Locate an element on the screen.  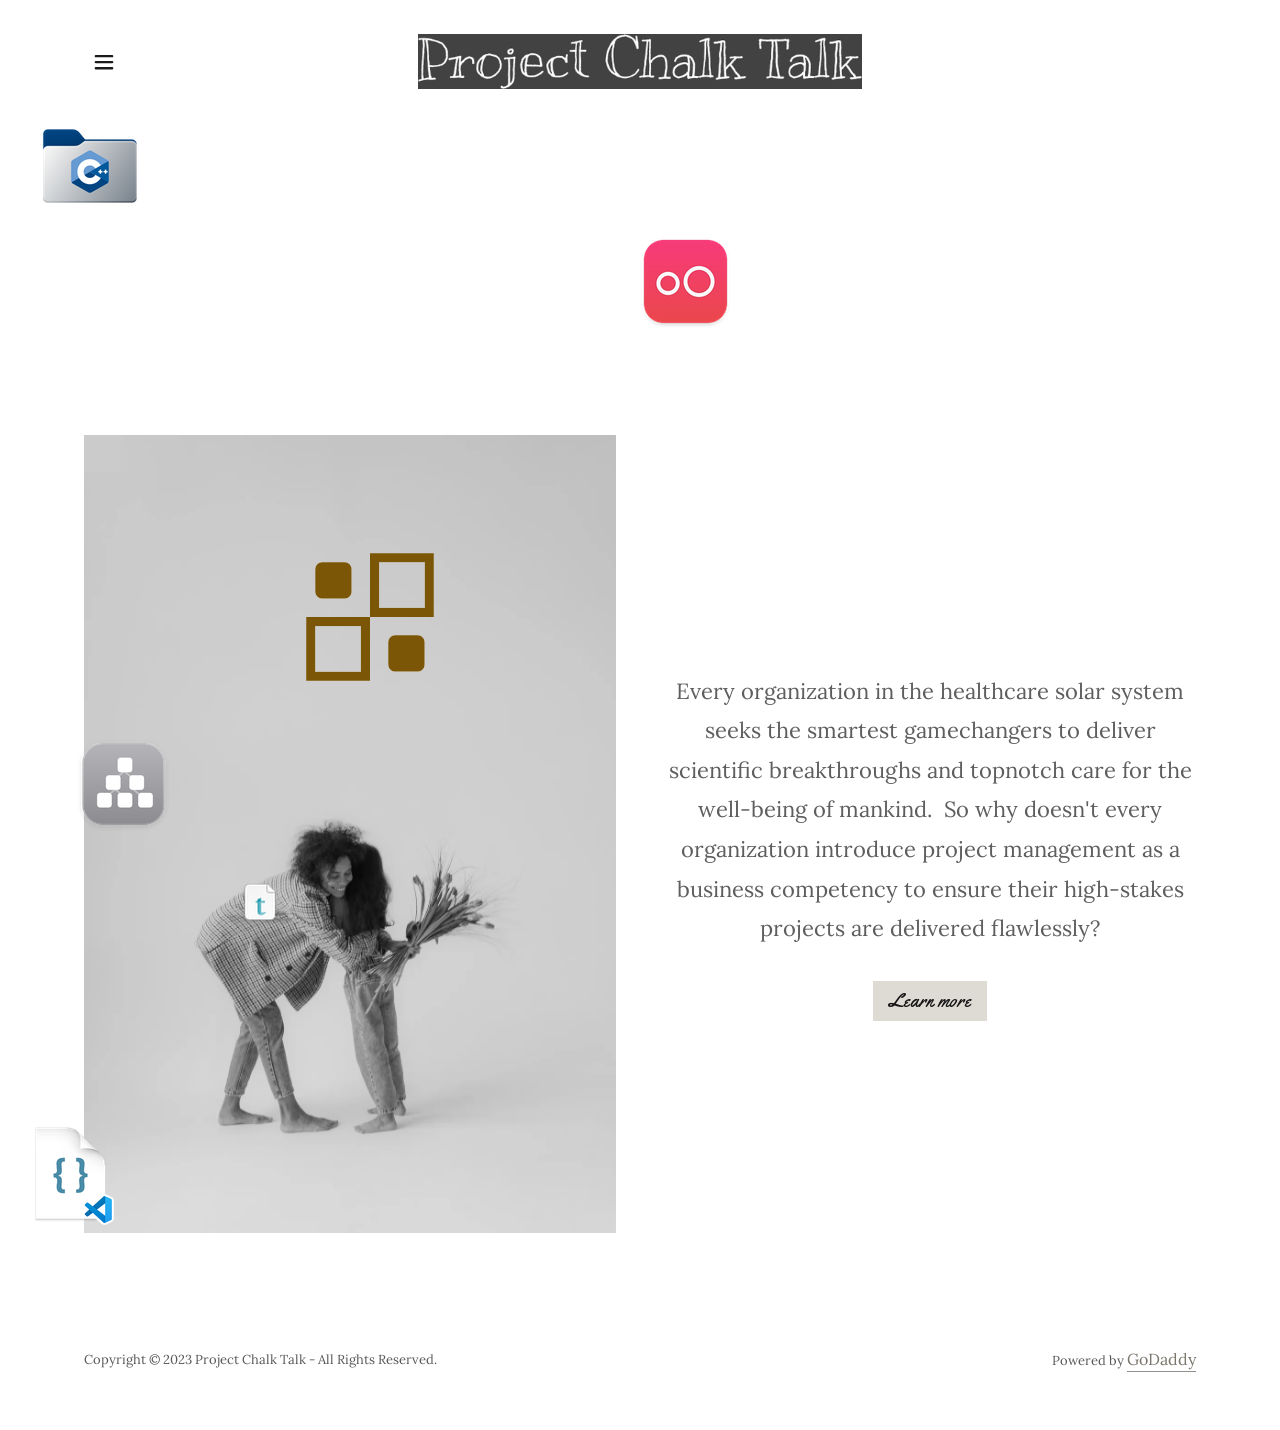
launch genymotion android emulator is located at coordinates (685, 281).